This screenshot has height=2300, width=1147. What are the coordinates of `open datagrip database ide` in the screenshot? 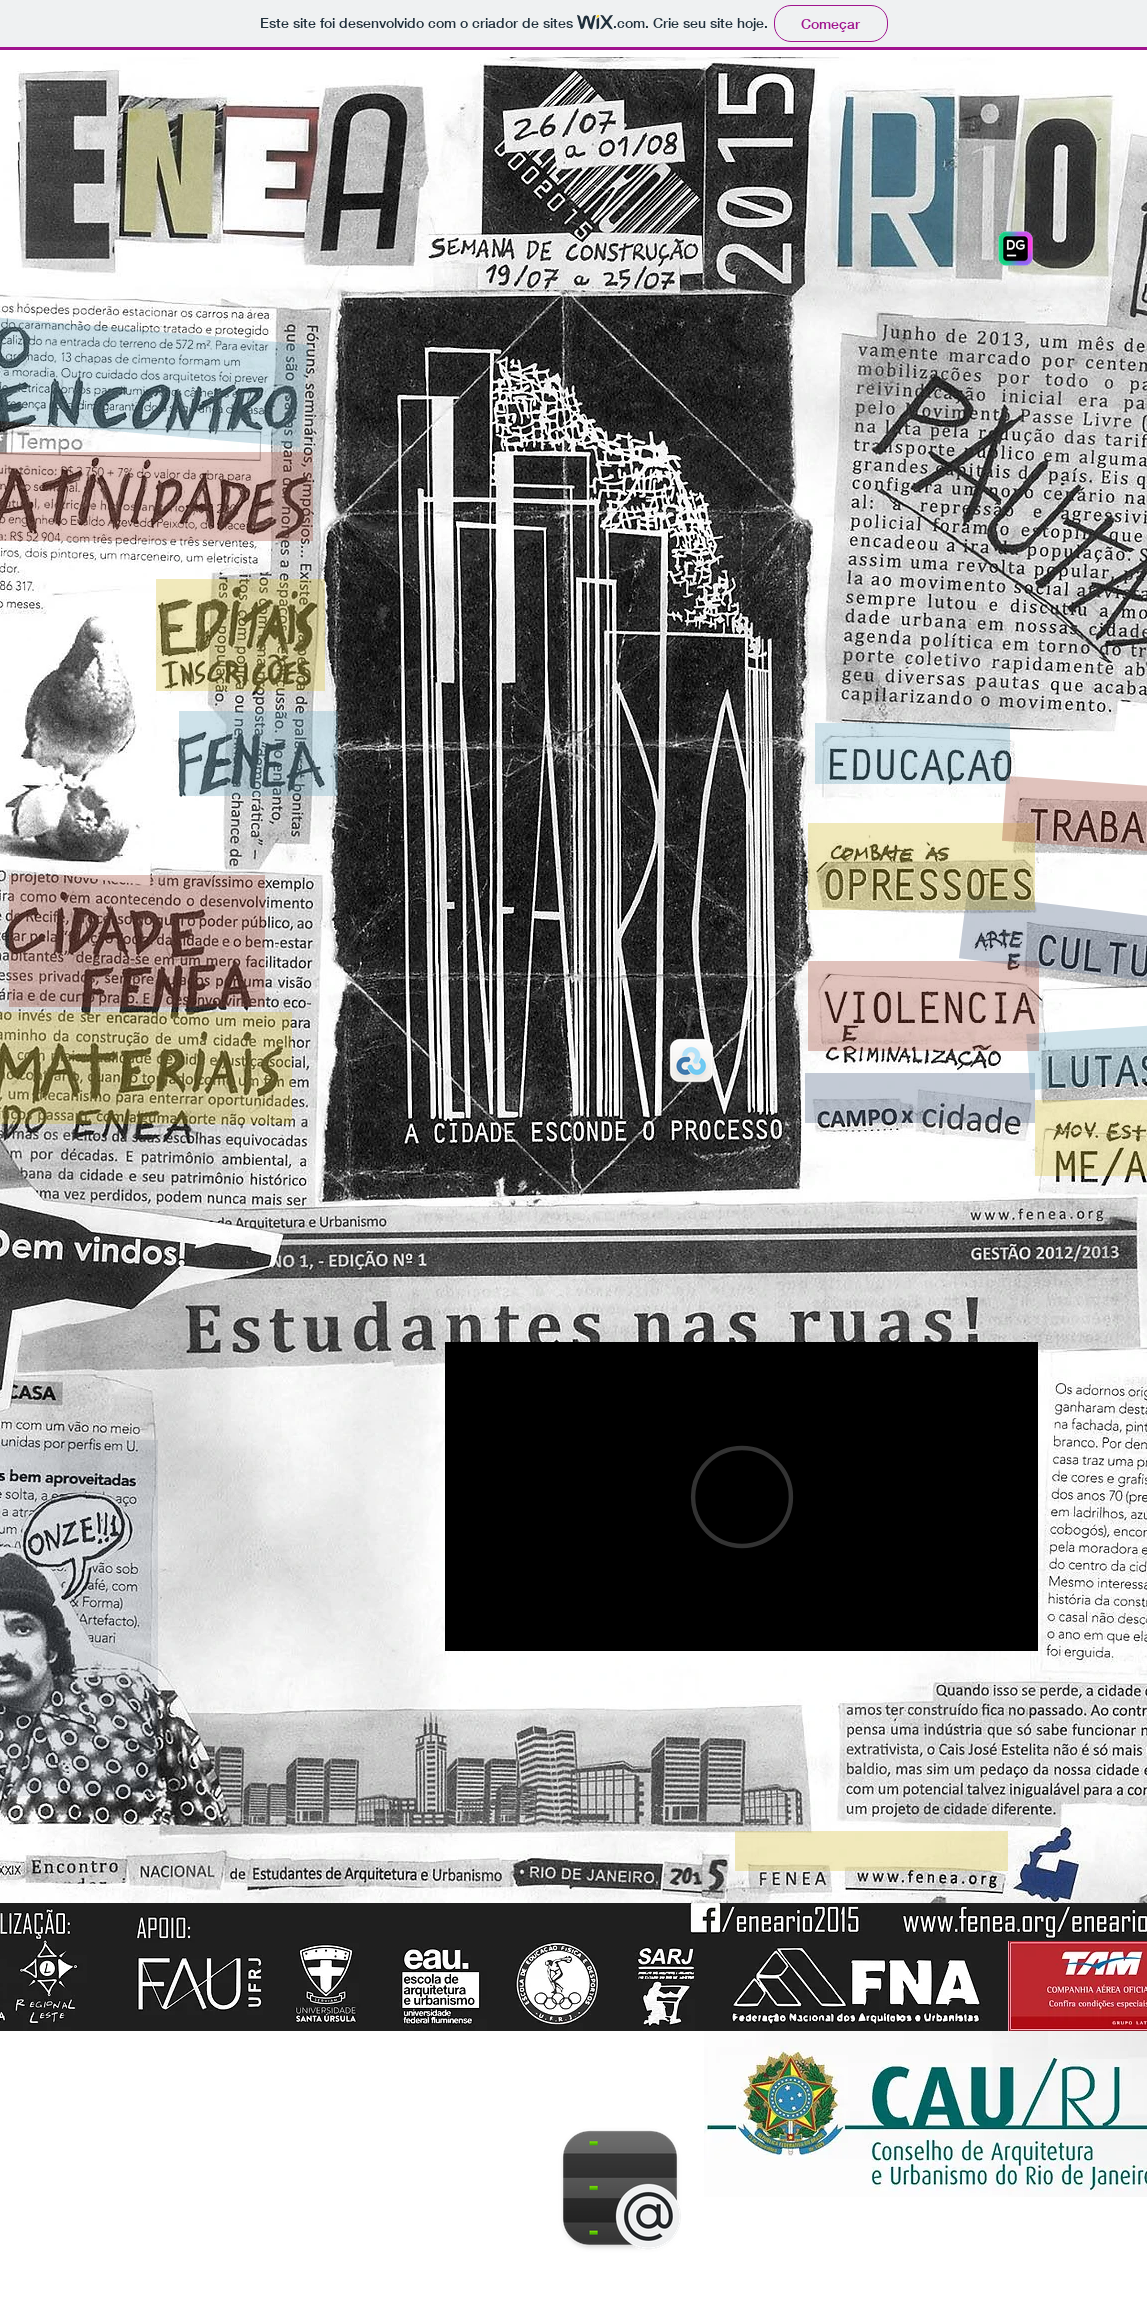 It's located at (1015, 248).